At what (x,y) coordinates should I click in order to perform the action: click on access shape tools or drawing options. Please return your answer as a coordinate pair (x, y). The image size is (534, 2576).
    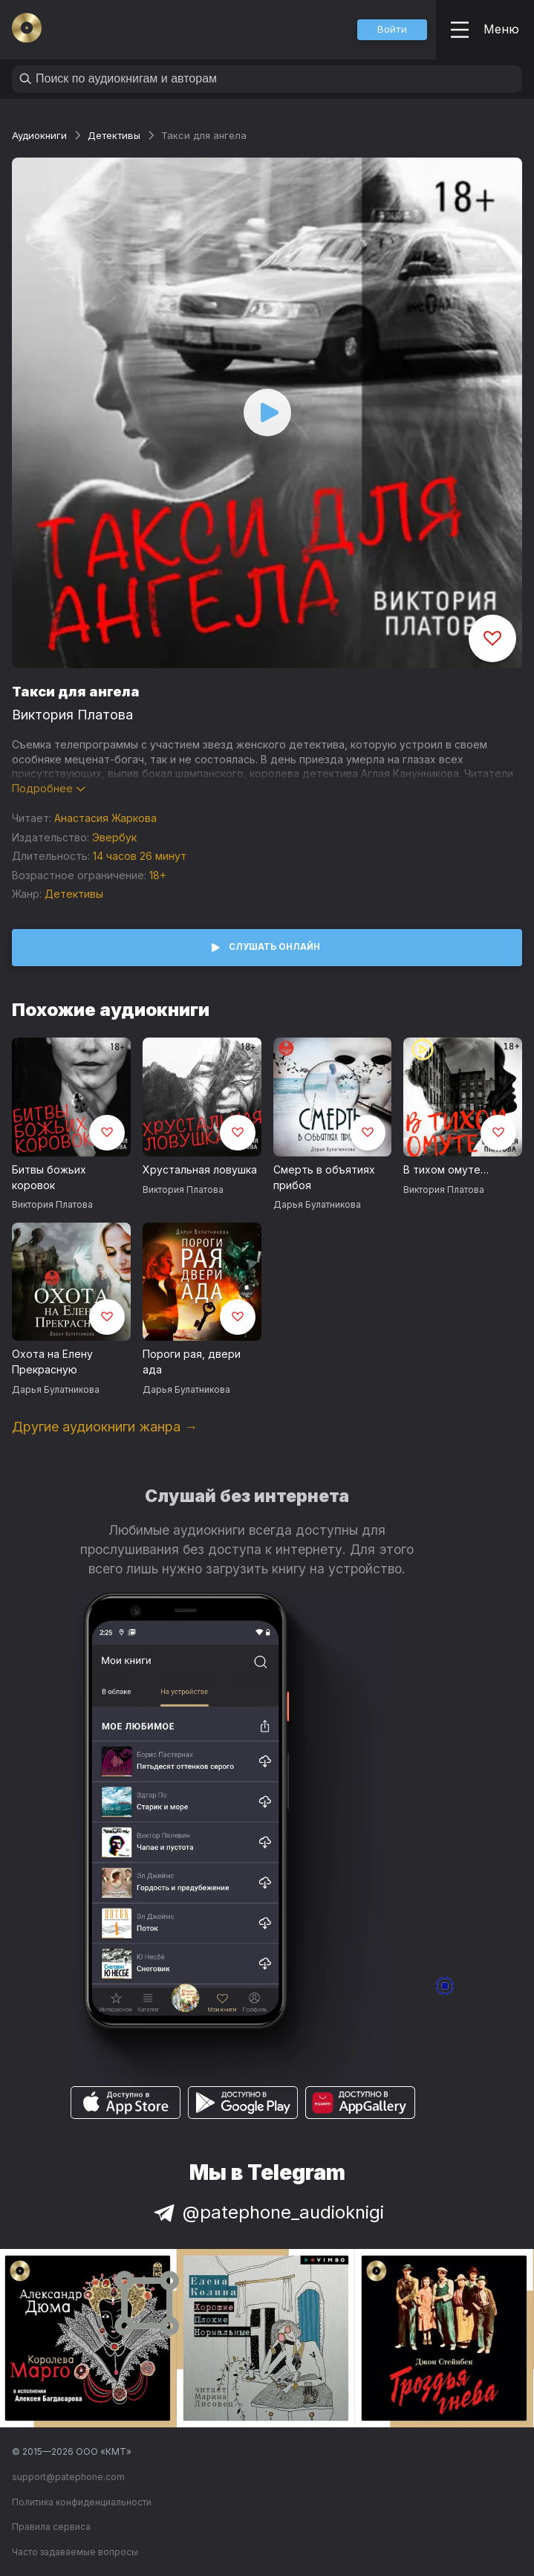
    Looking at the image, I should click on (147, 2303).